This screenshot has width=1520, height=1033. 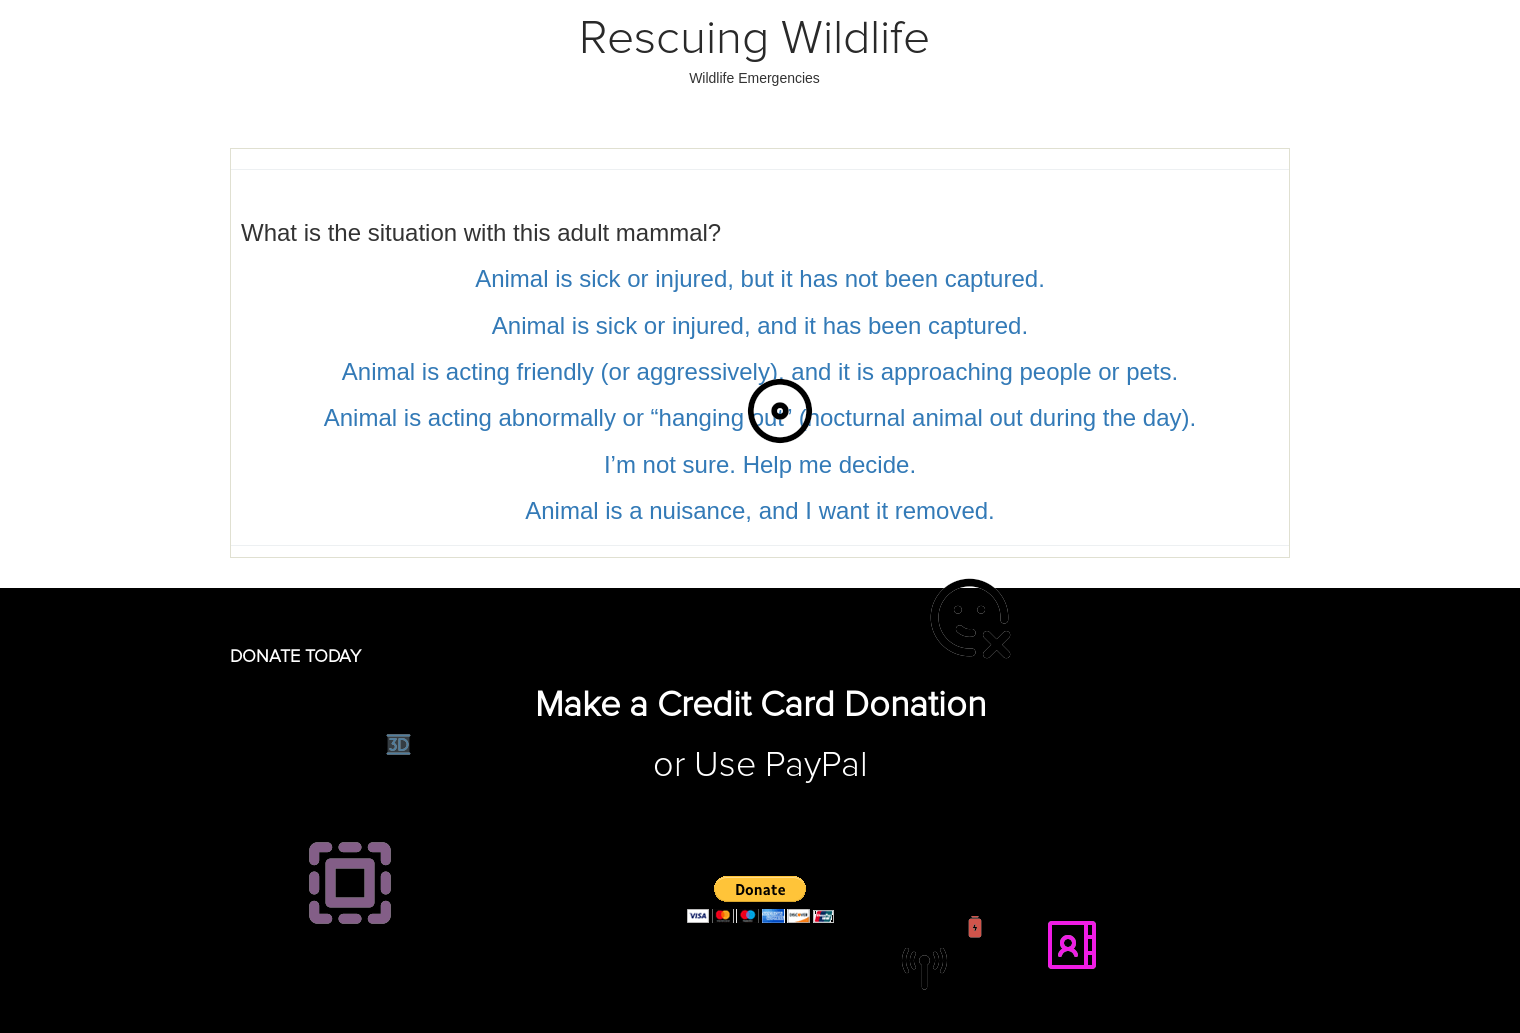 I want to click on play or access music library, so click(x=780, y=411).